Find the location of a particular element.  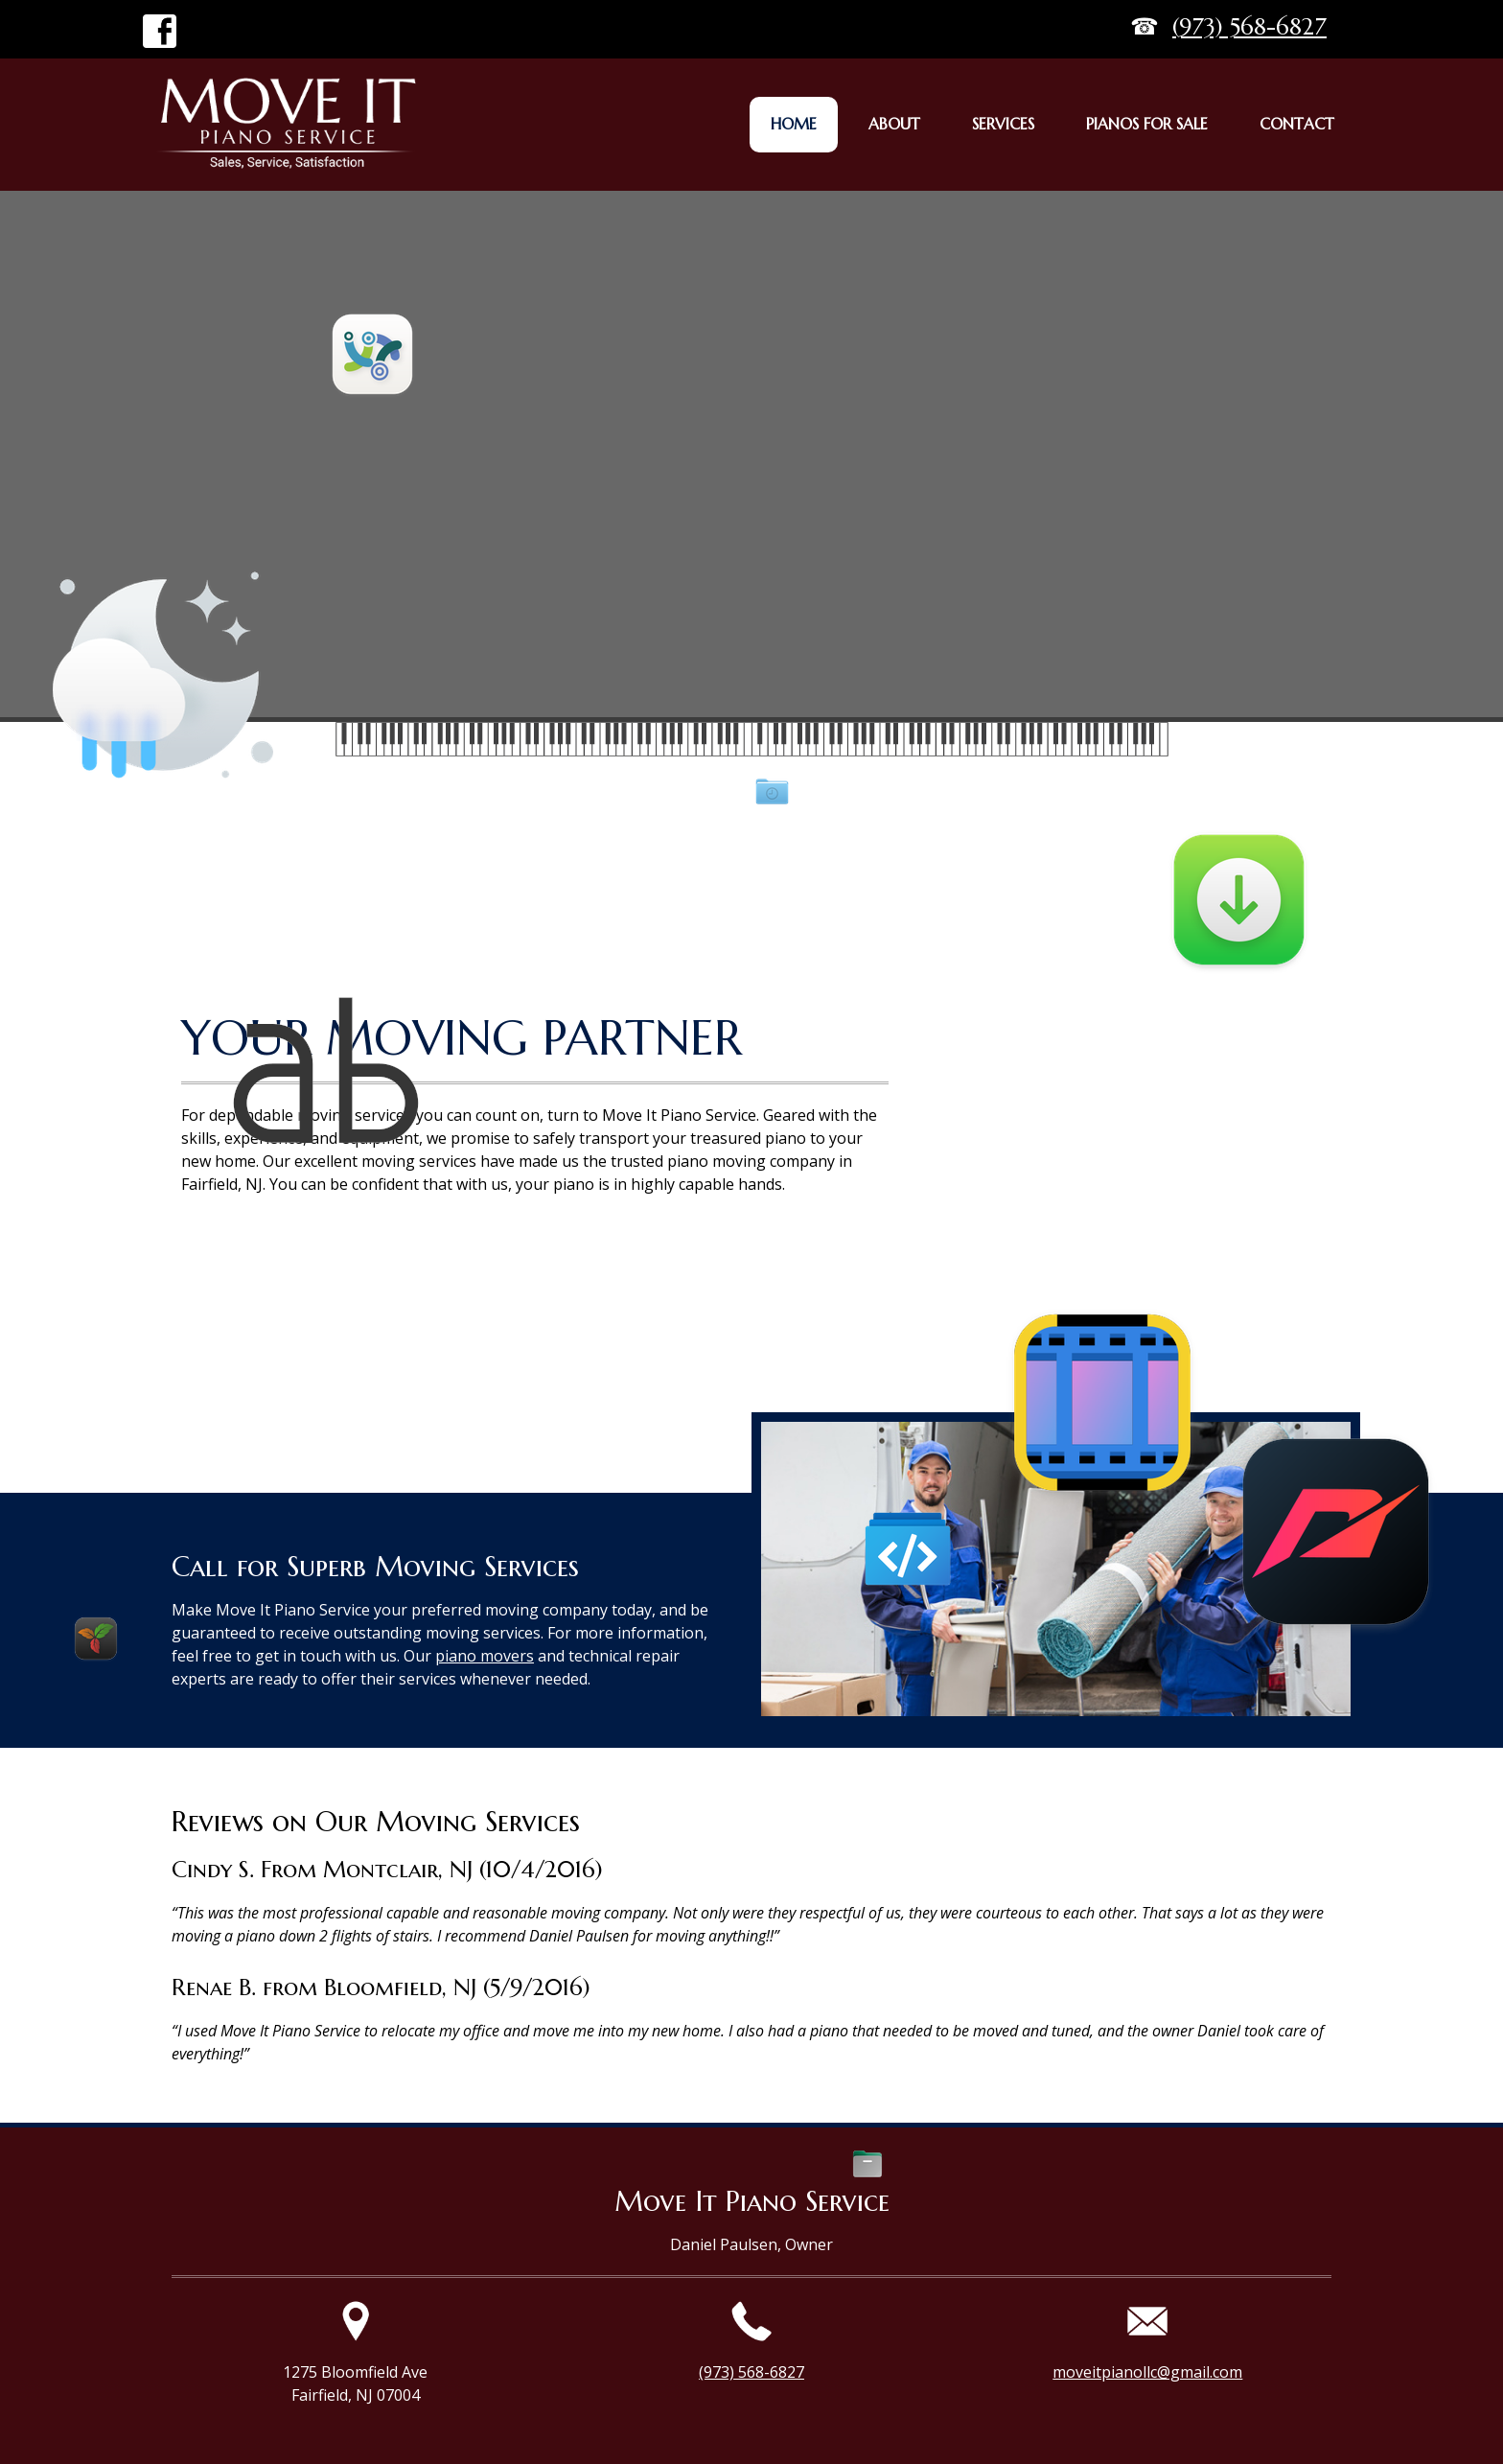

open xaml application is located at coordinates (908, 1550).